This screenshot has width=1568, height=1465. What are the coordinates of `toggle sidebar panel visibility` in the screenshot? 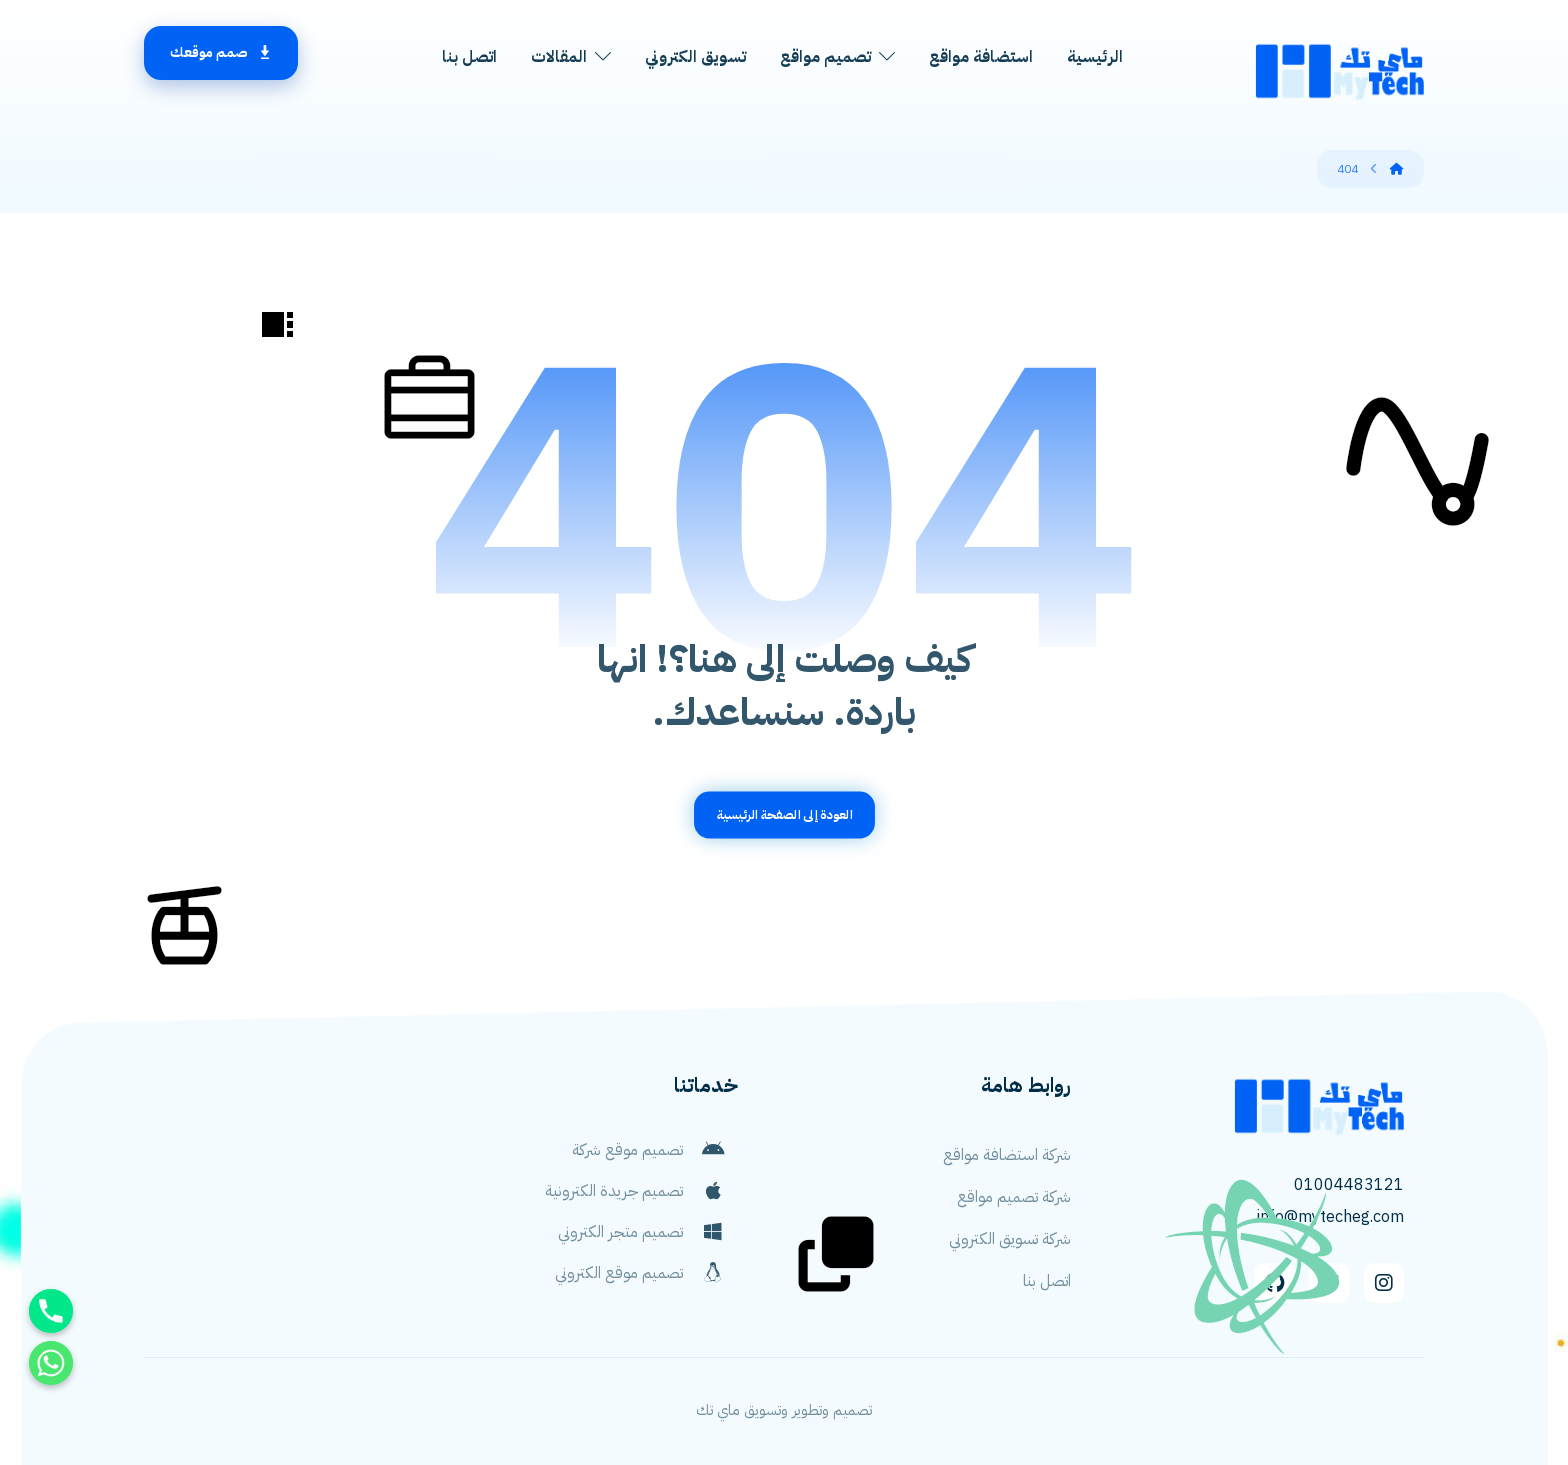 It's located at (277, 324).